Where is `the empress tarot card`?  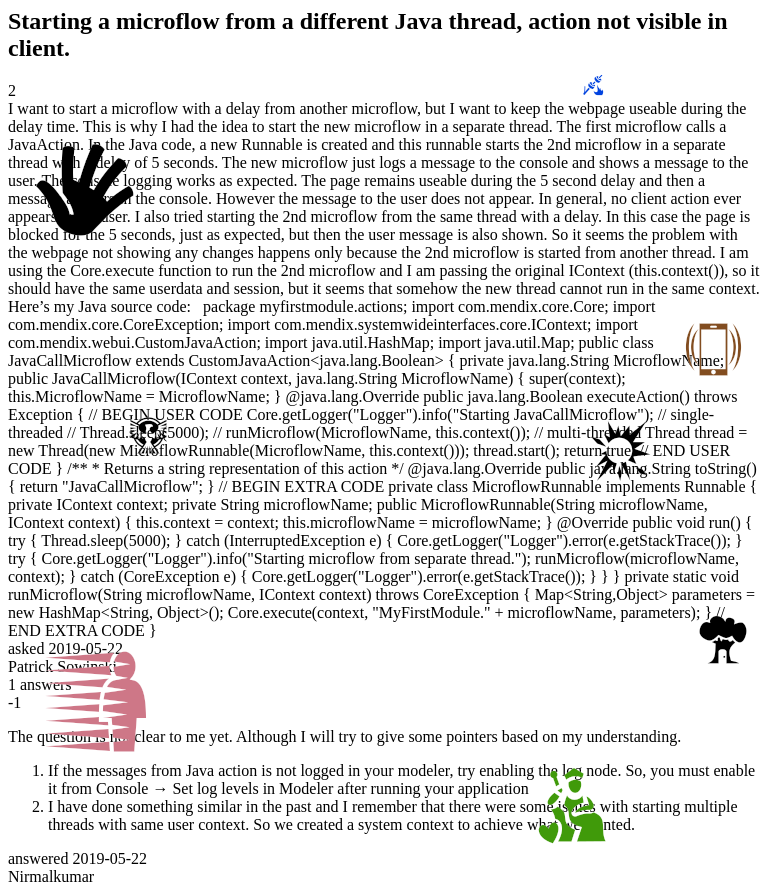 the empress tarot card is located at coordinates (573, 804).